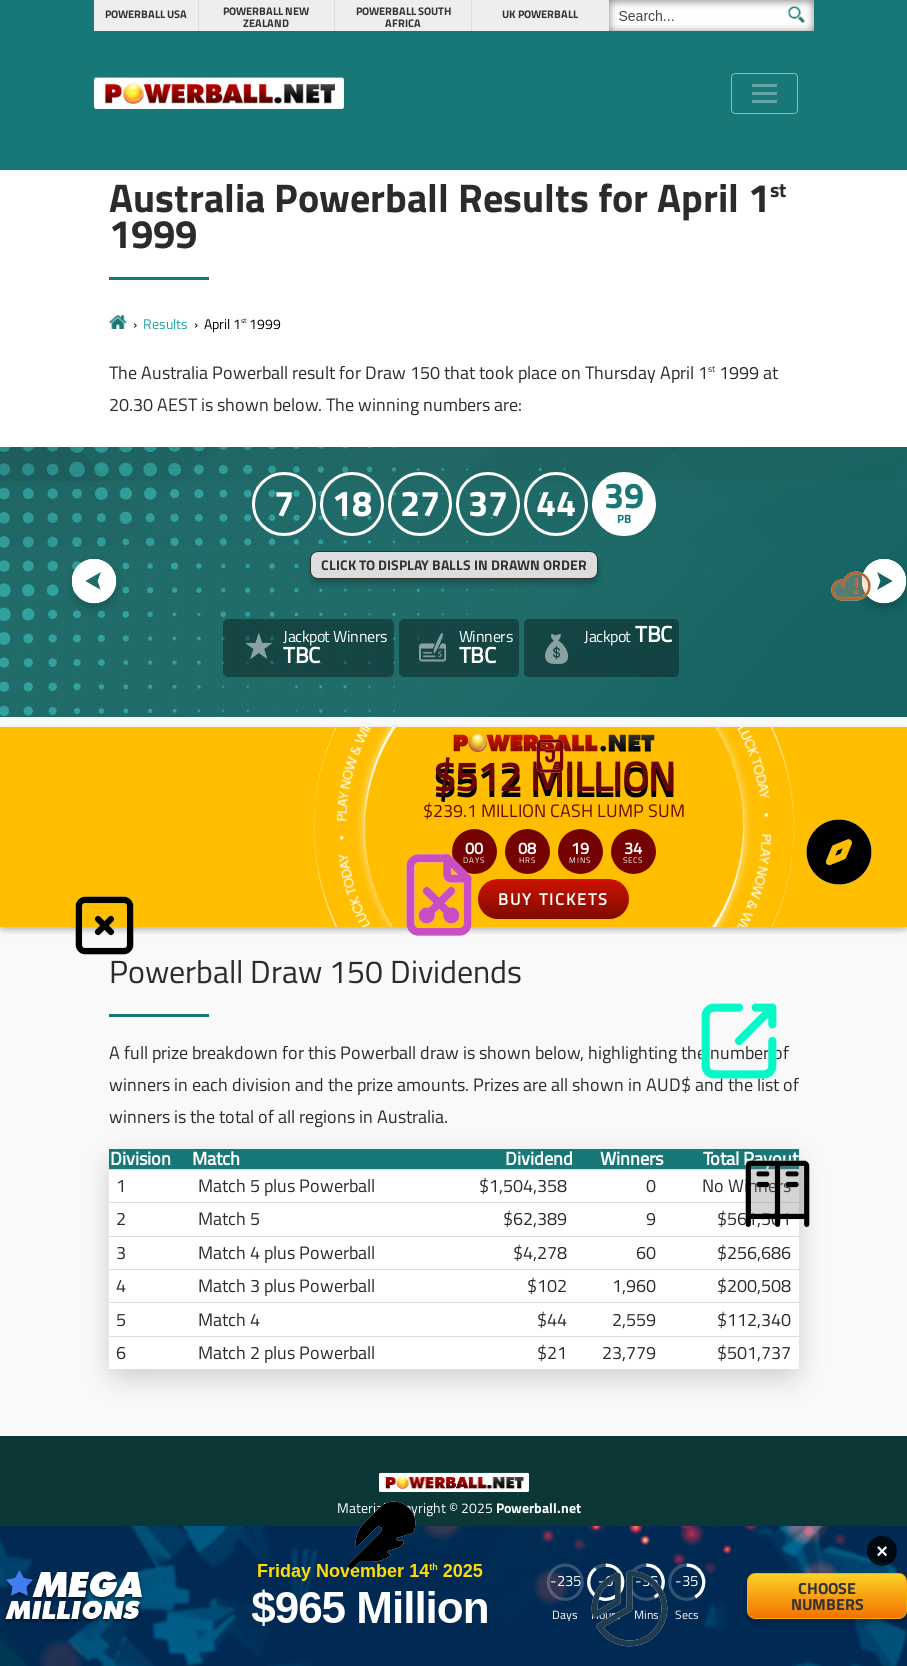 This screenshot has height=1666, width=907. What do you see at coordinates (629, 1608) in the screenshot?
I see `view analytics or statistics breakdown` at bounding box center [629, 1608].